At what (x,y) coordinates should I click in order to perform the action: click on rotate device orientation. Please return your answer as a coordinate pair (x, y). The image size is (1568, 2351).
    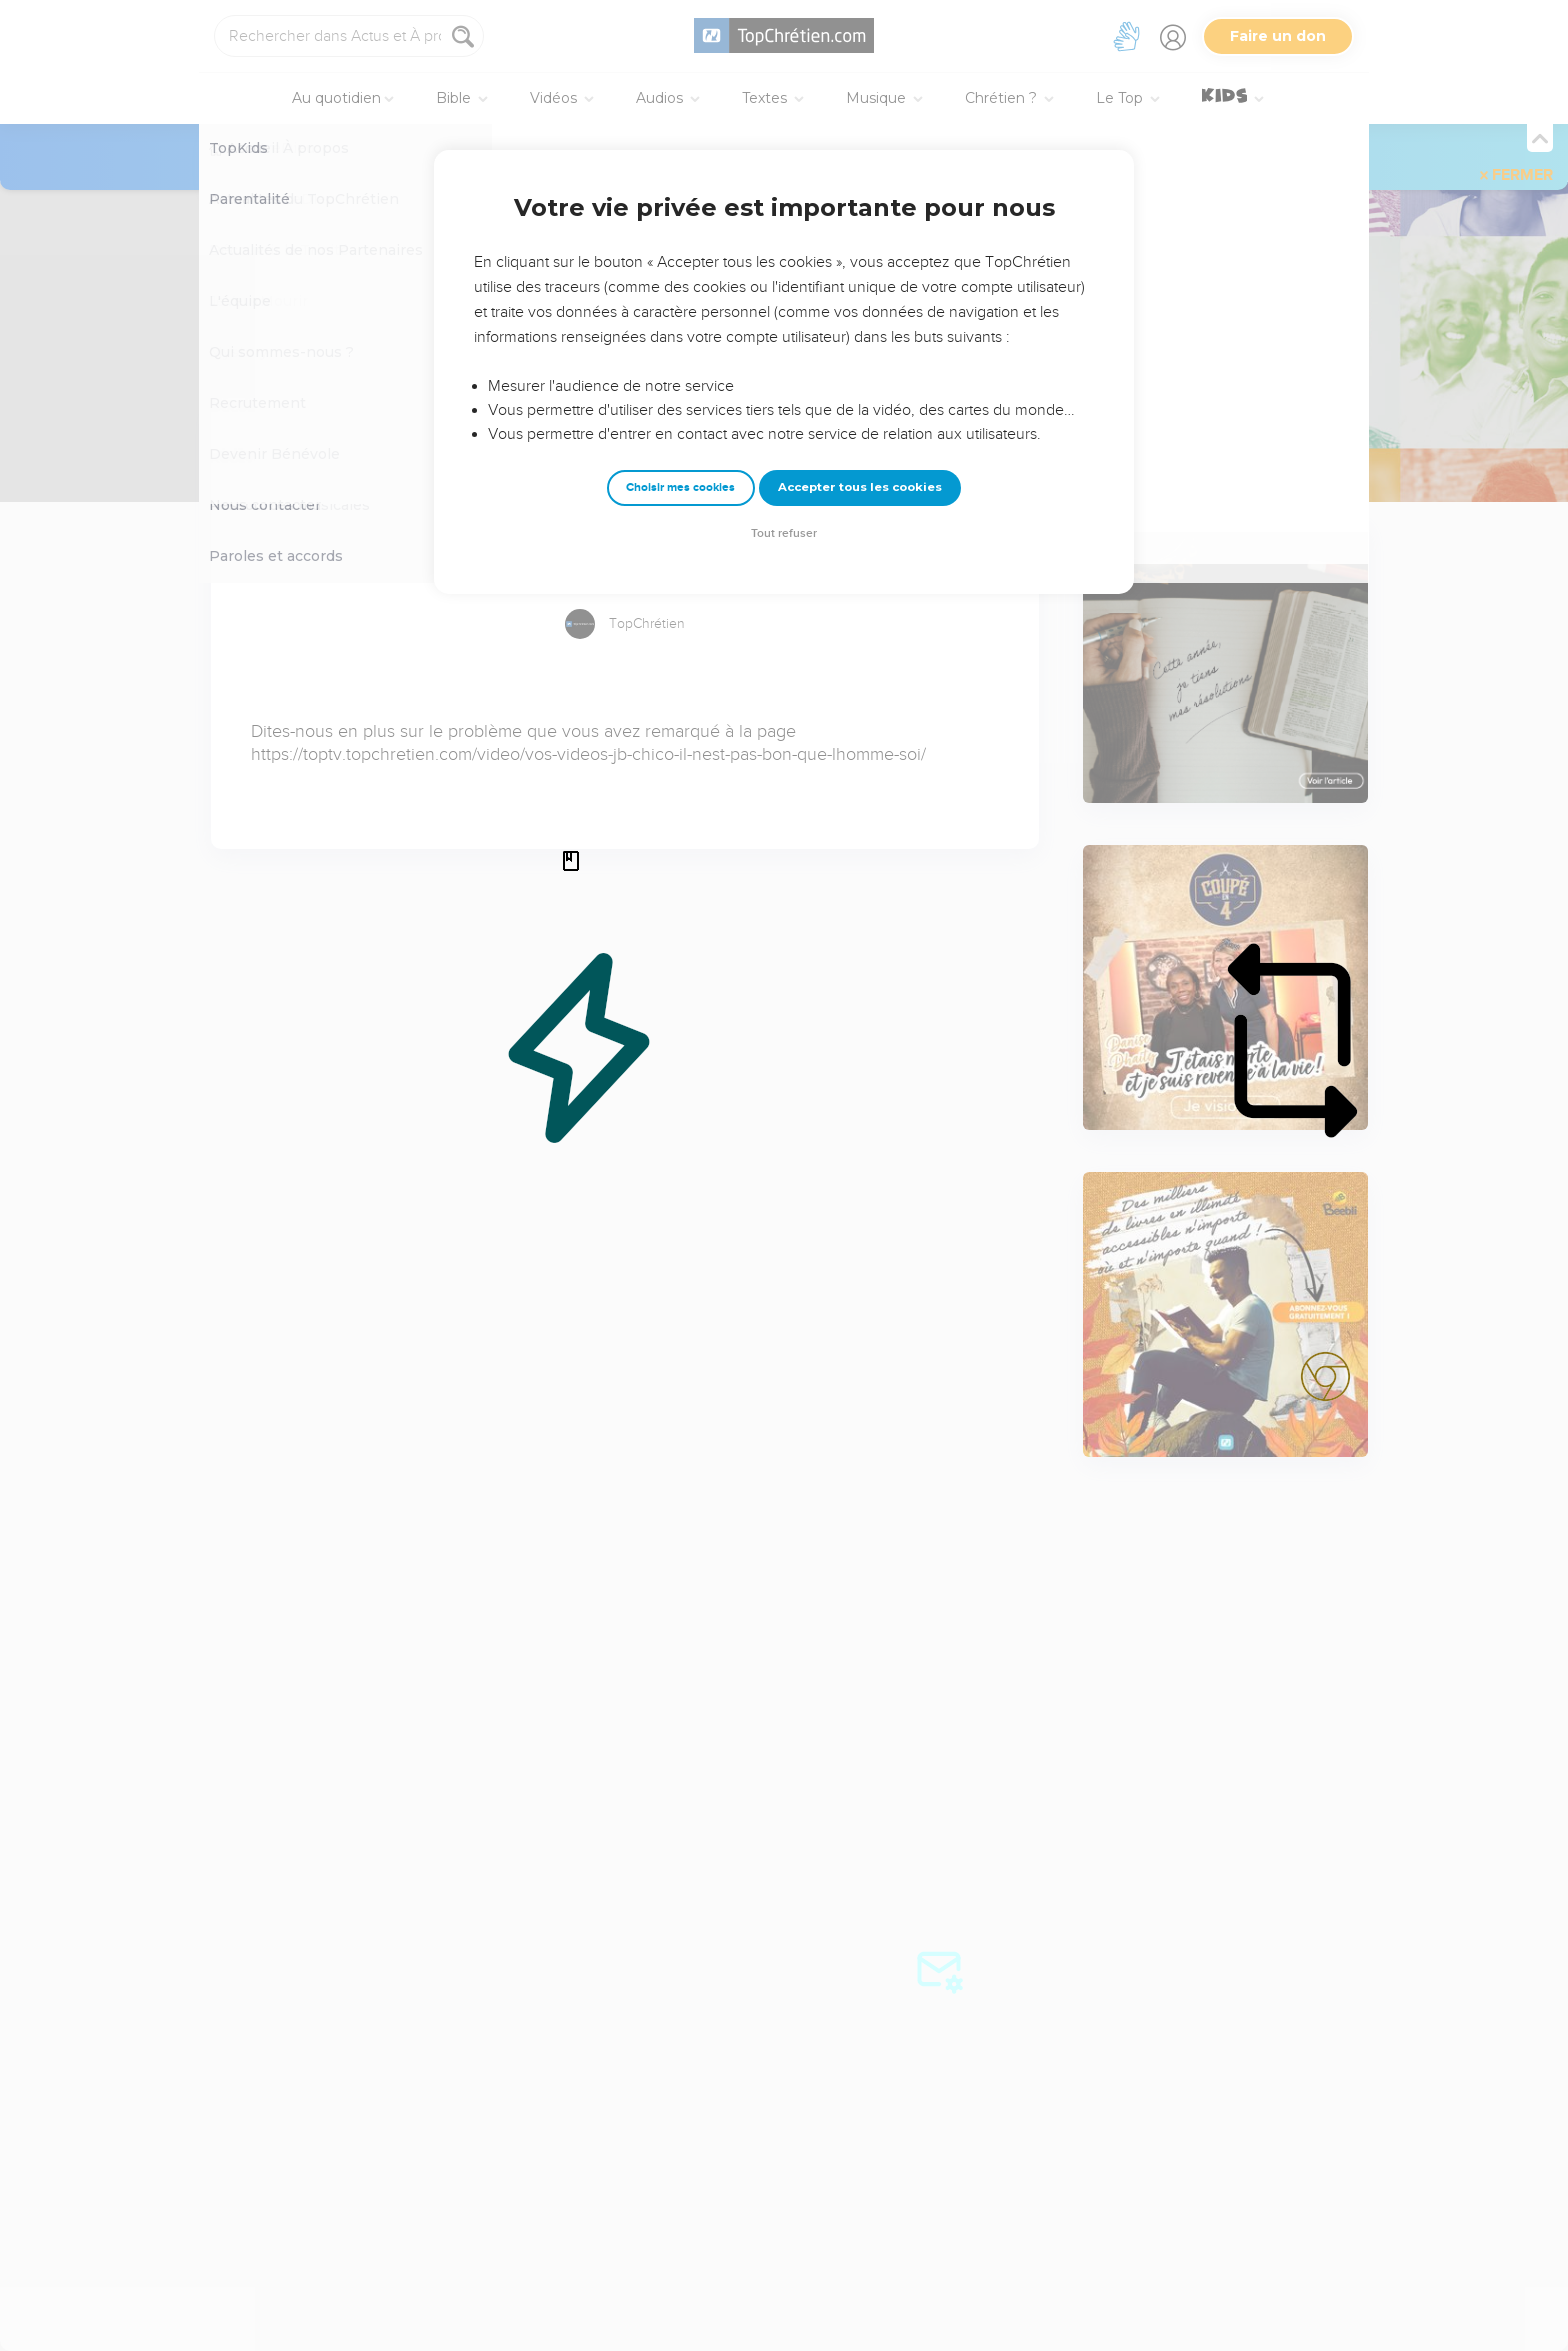
    Looking at the image, I should click on (1292, 1040).